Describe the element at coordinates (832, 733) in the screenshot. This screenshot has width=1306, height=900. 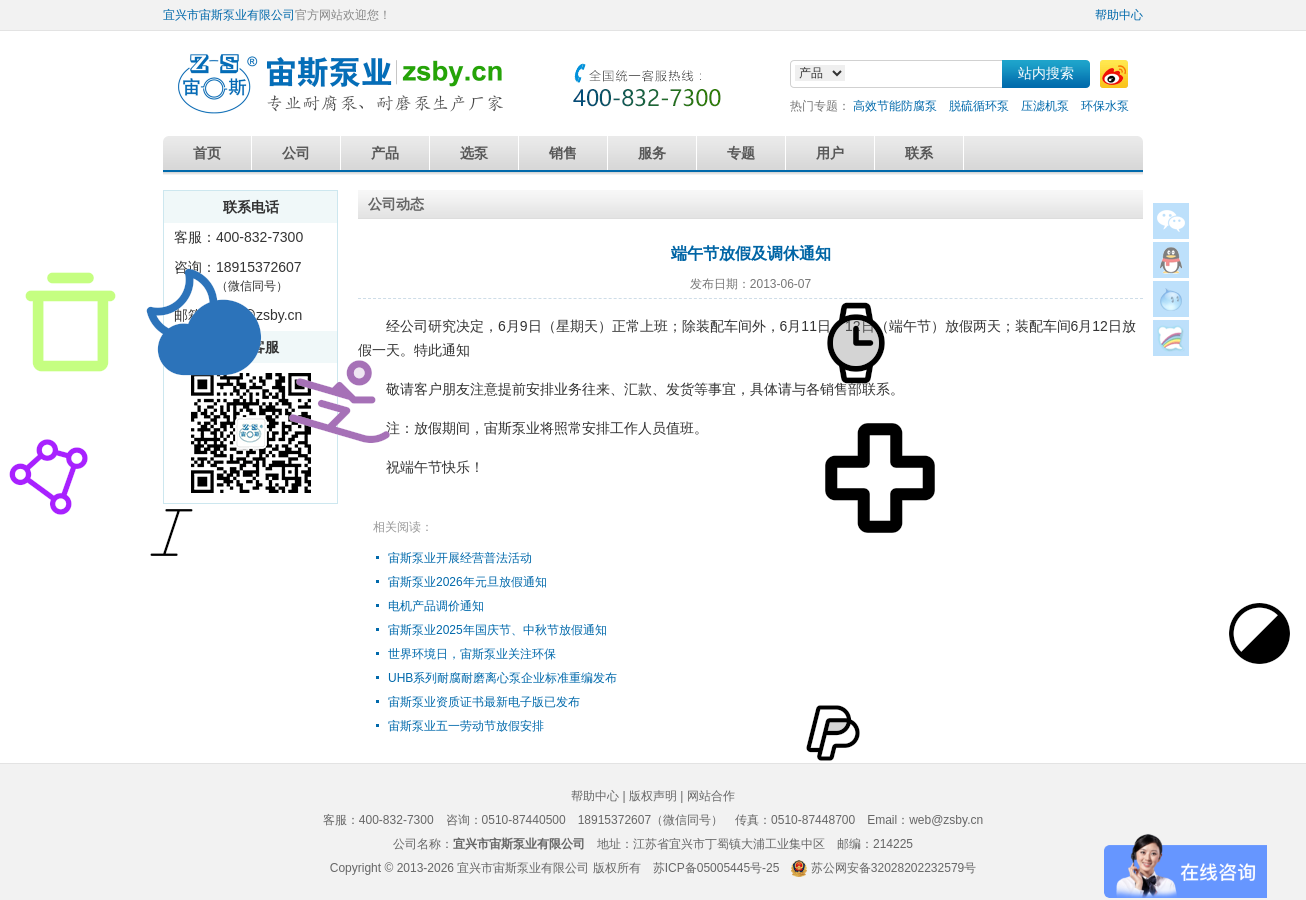
I see `pay with PayPal` at that location.